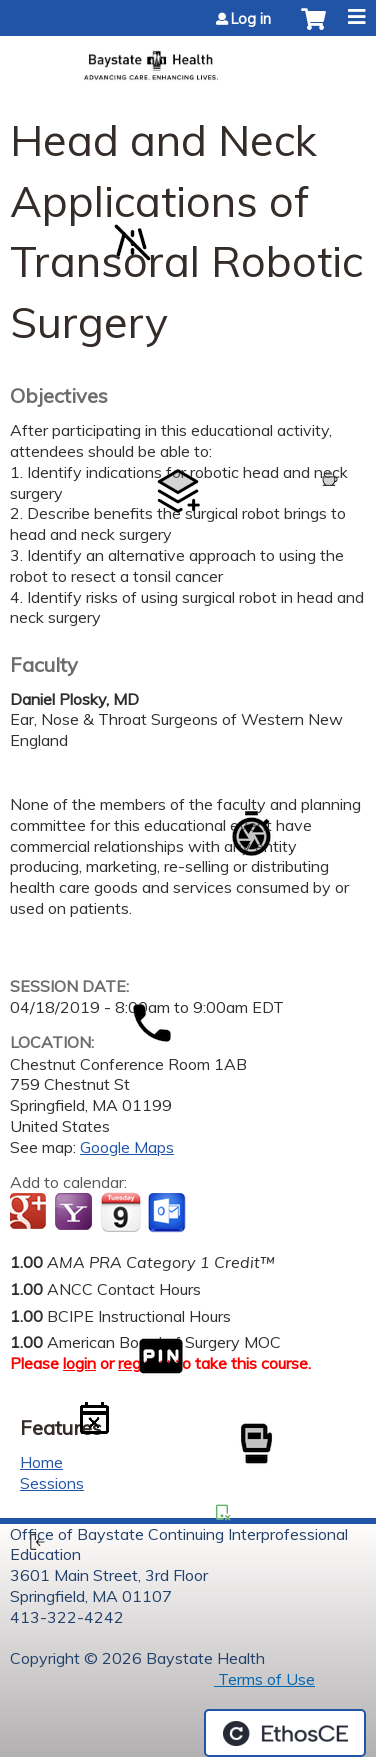  What do you see at coordinates (161, 1356) in the screenshot?
I see `indicates PIN authentication required` at bounding box center [161, 1356].